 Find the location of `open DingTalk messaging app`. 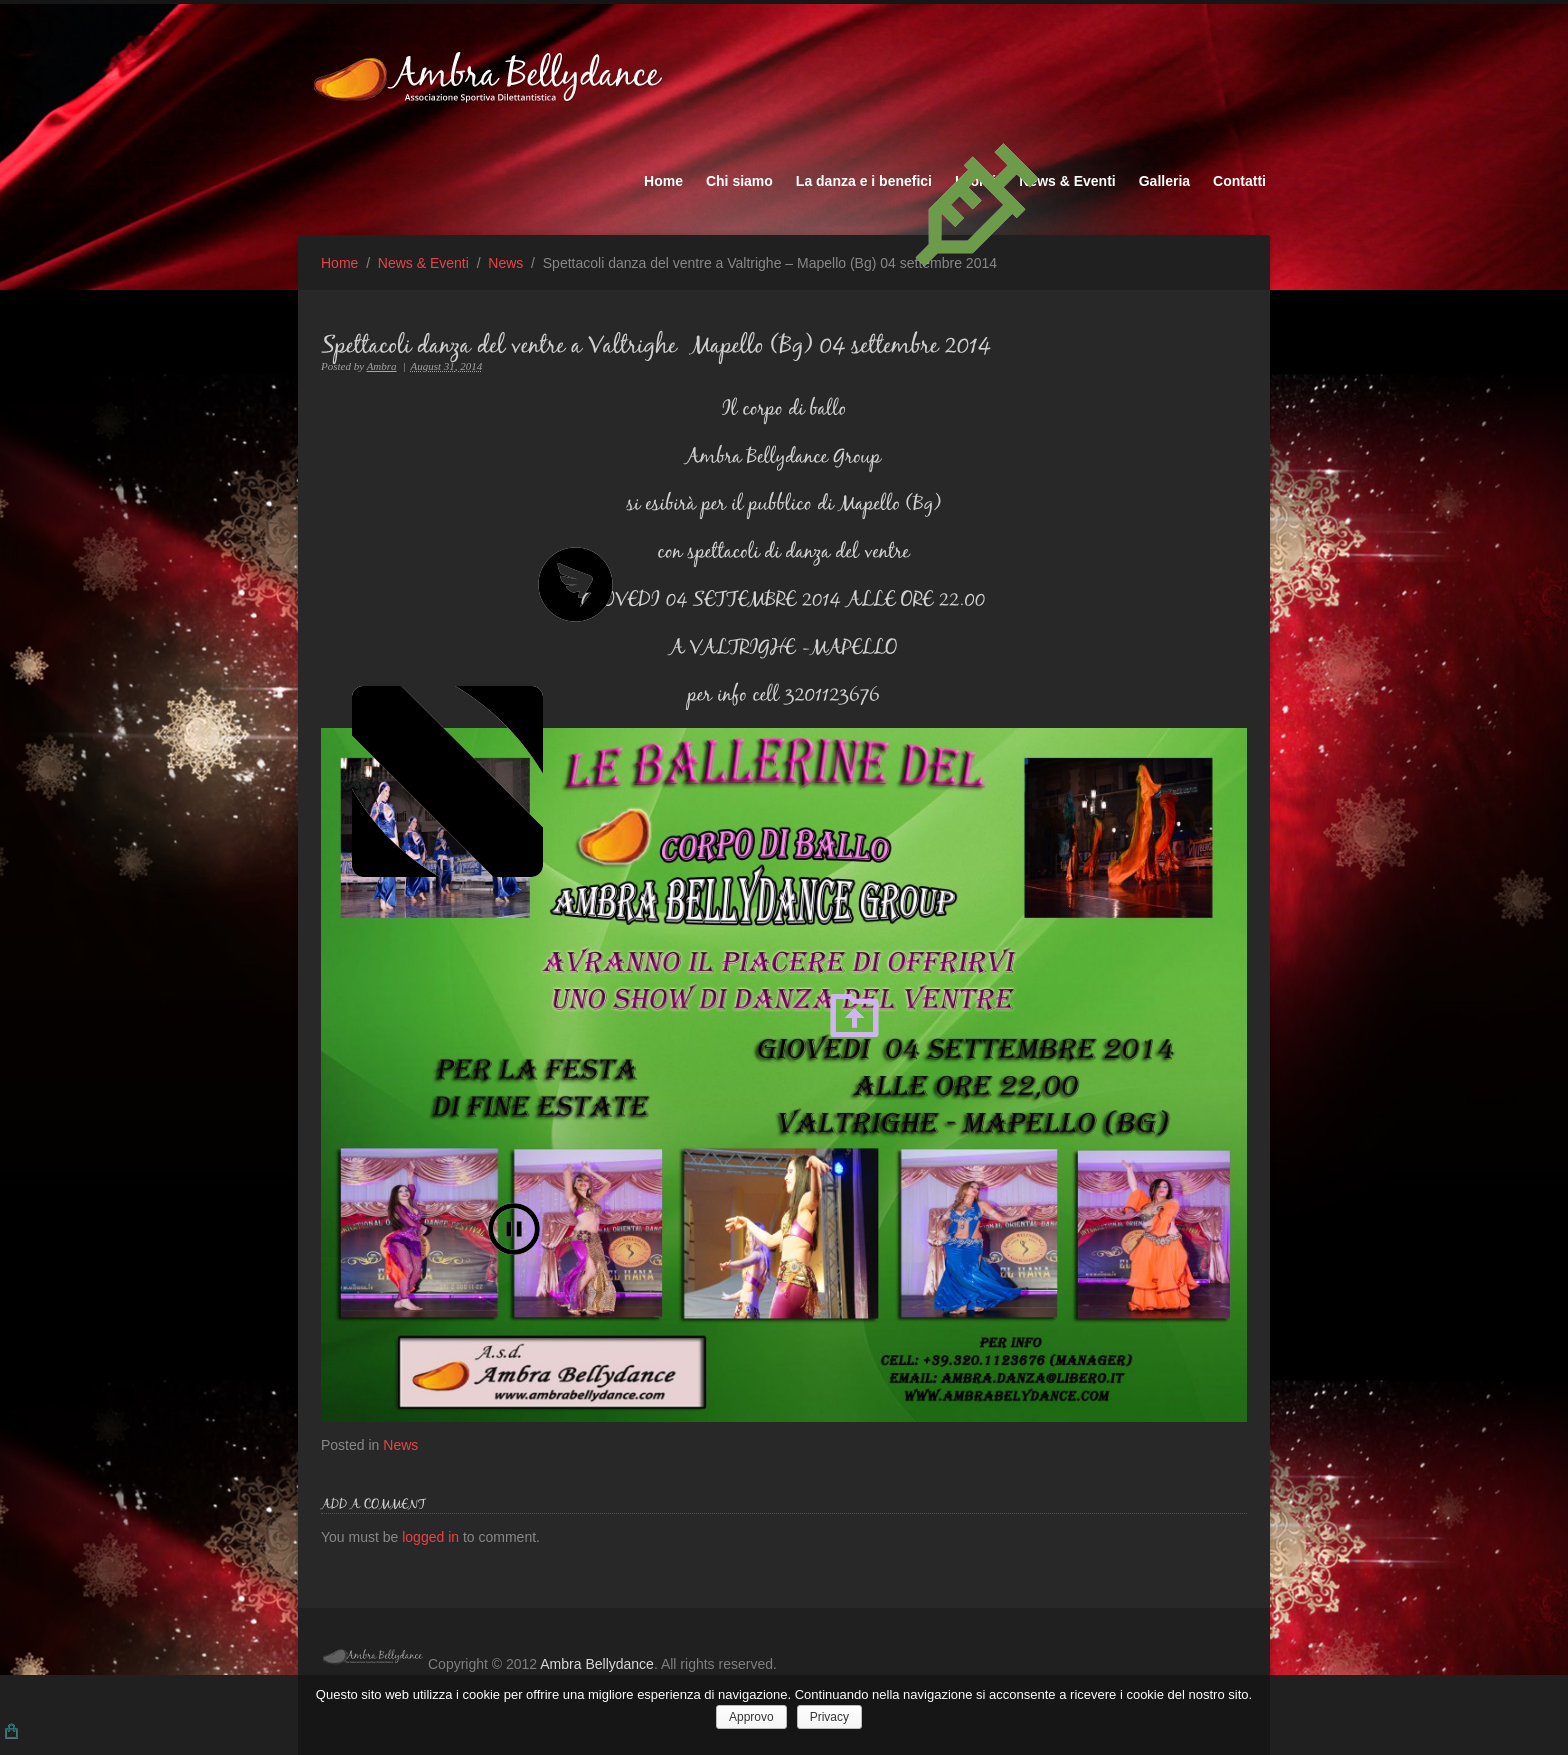

open DingTalk messaging app is located at coordinates (575, 584).